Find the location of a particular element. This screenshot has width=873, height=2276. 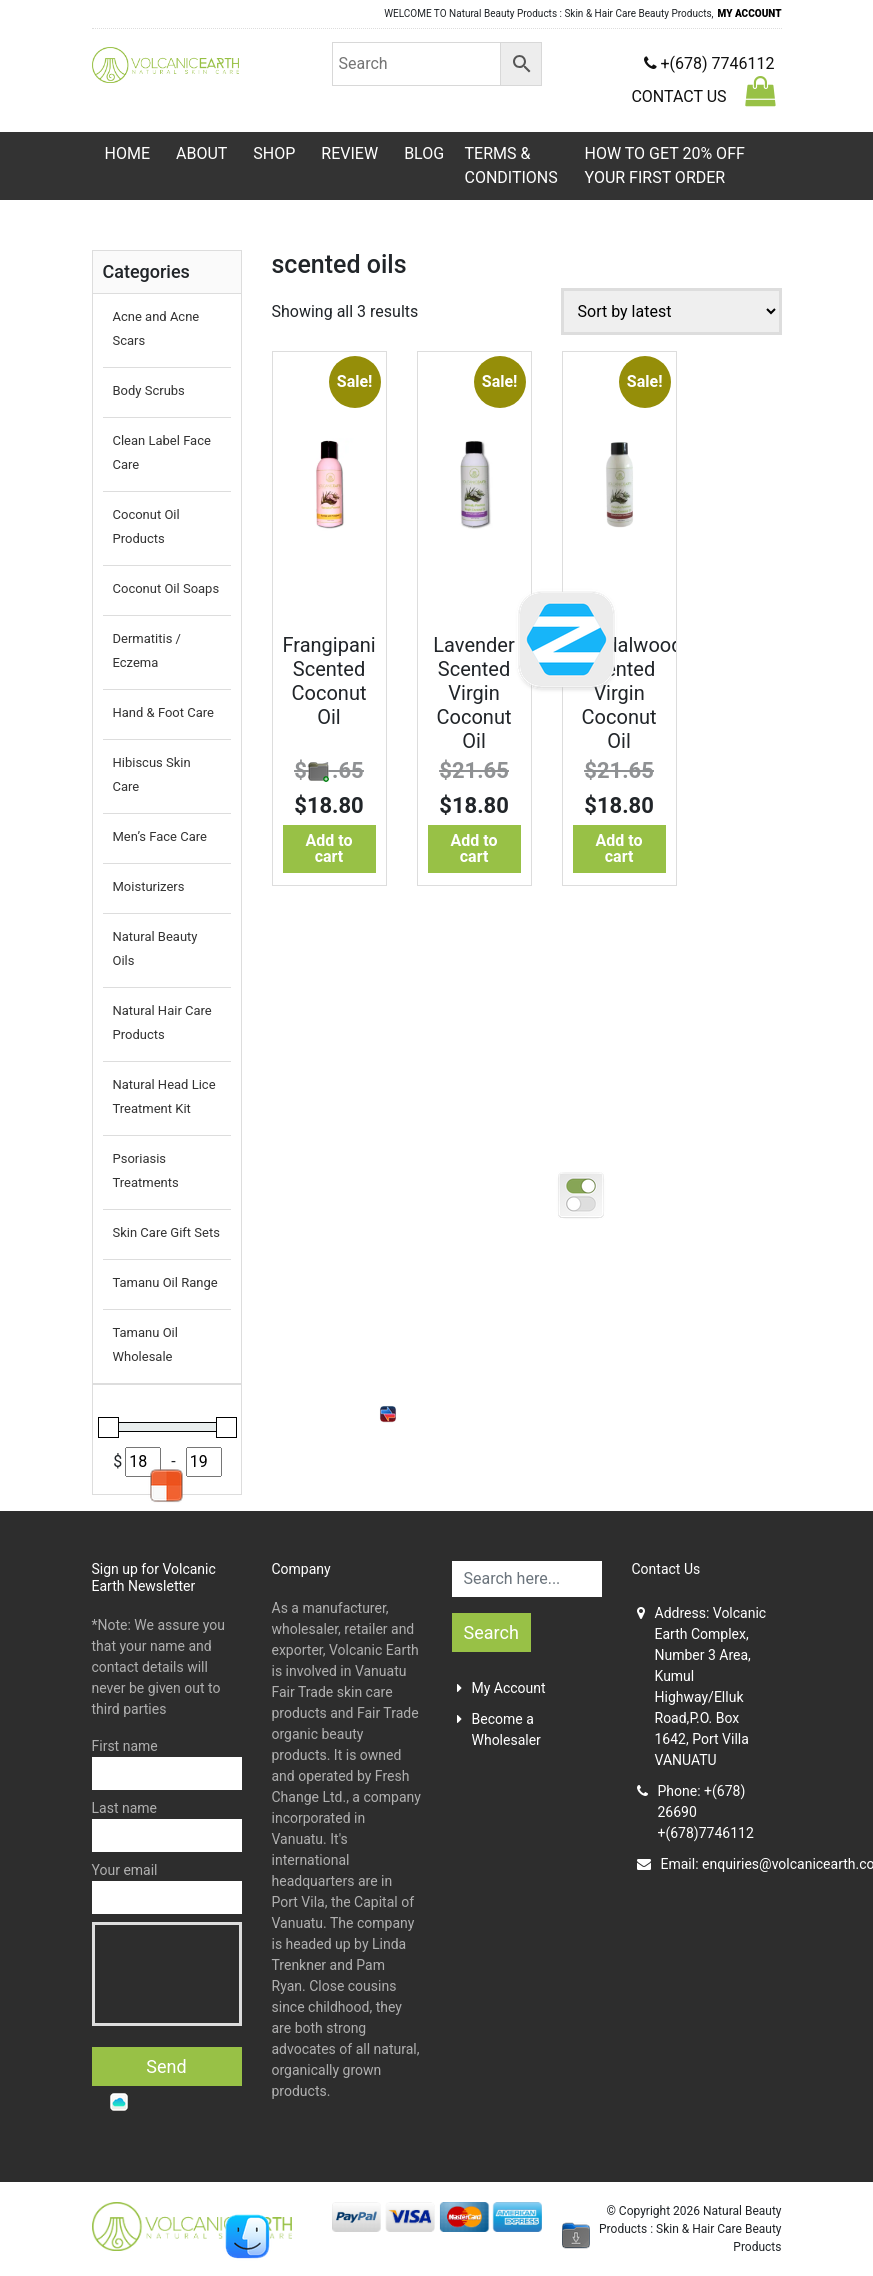

open your downloads folder is located at coordinates (576, 2235).